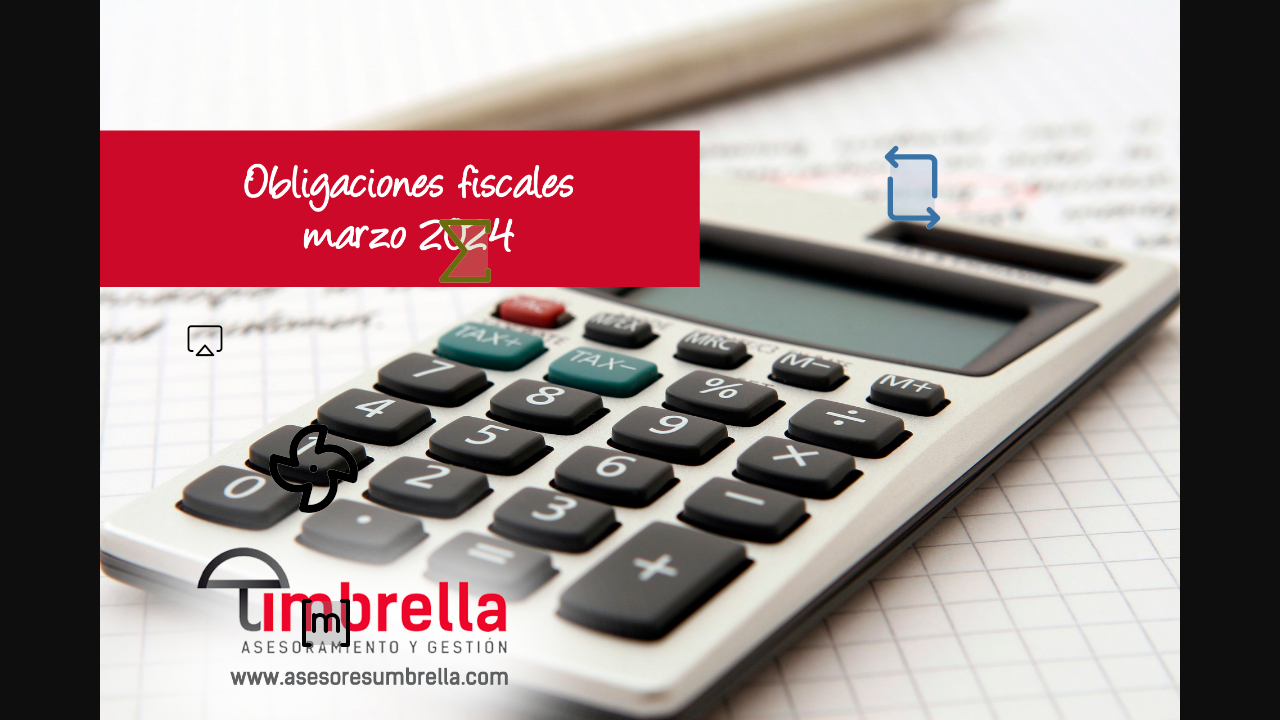 Image resolution: width=1280 pixels, height=720 pixels. I want to click on link to Matrix messaging platform, so click(326, 623).